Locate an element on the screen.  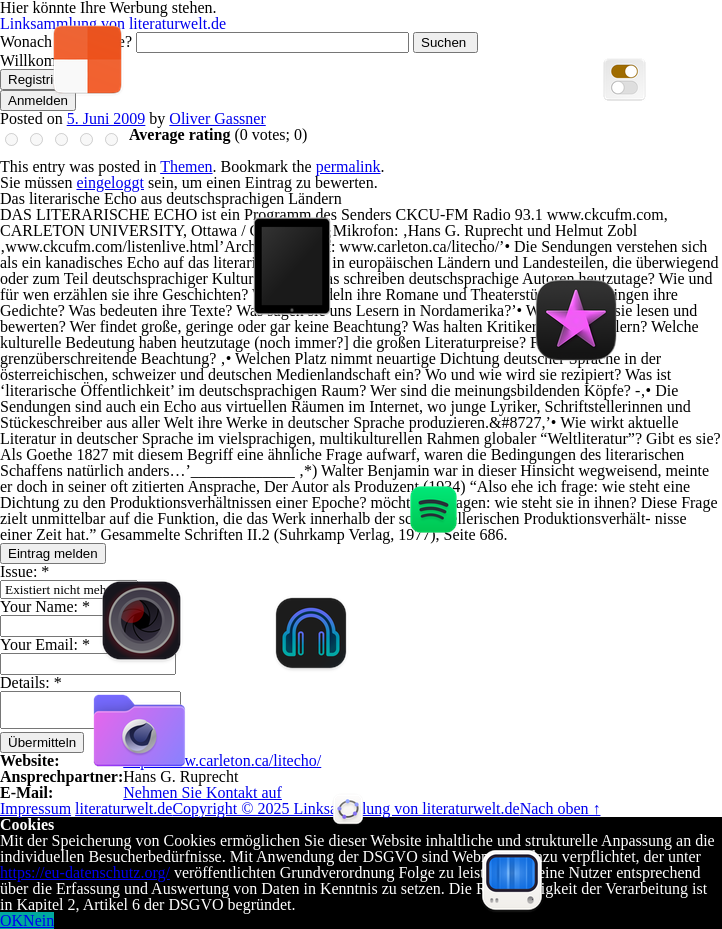
open spotube music streaming app is located at coordinates (311, 633).